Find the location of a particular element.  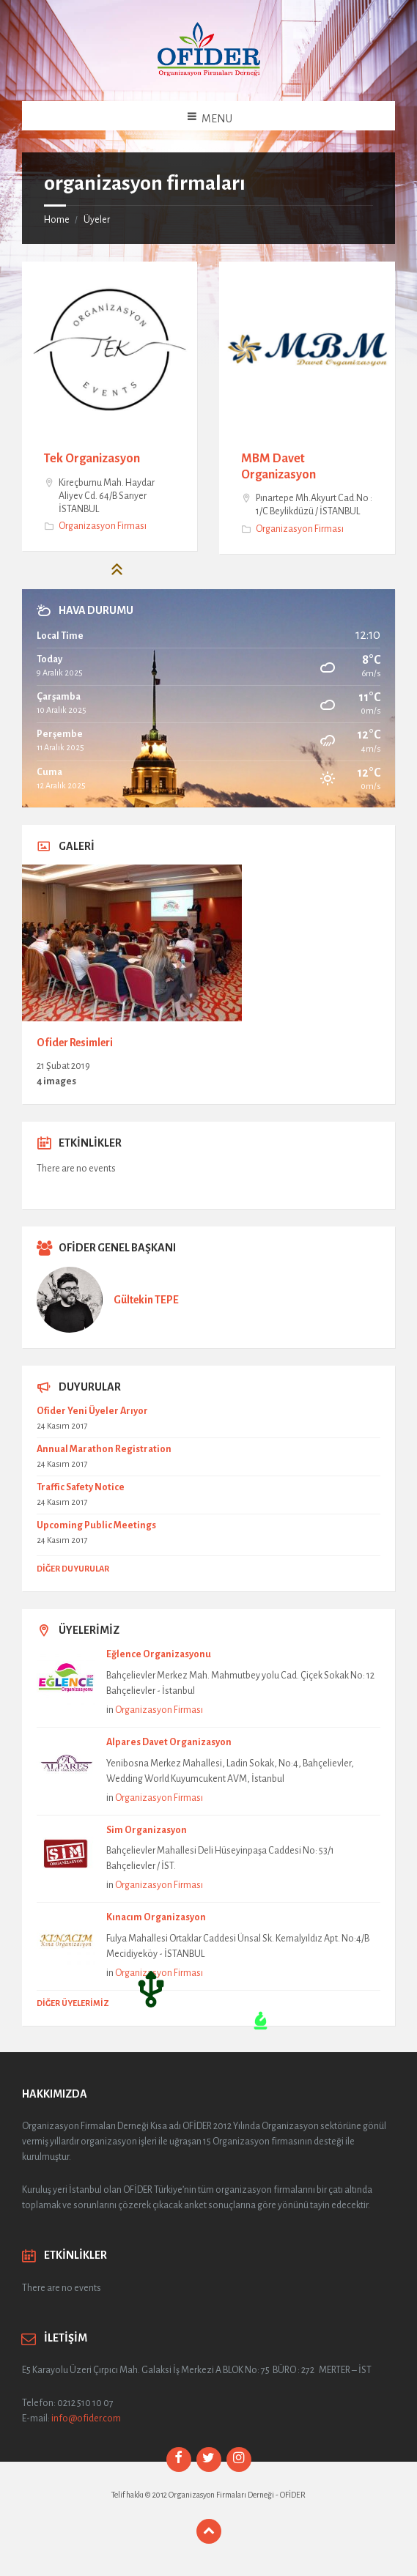

play chess or access board games is located at coordinates (260, 2021).